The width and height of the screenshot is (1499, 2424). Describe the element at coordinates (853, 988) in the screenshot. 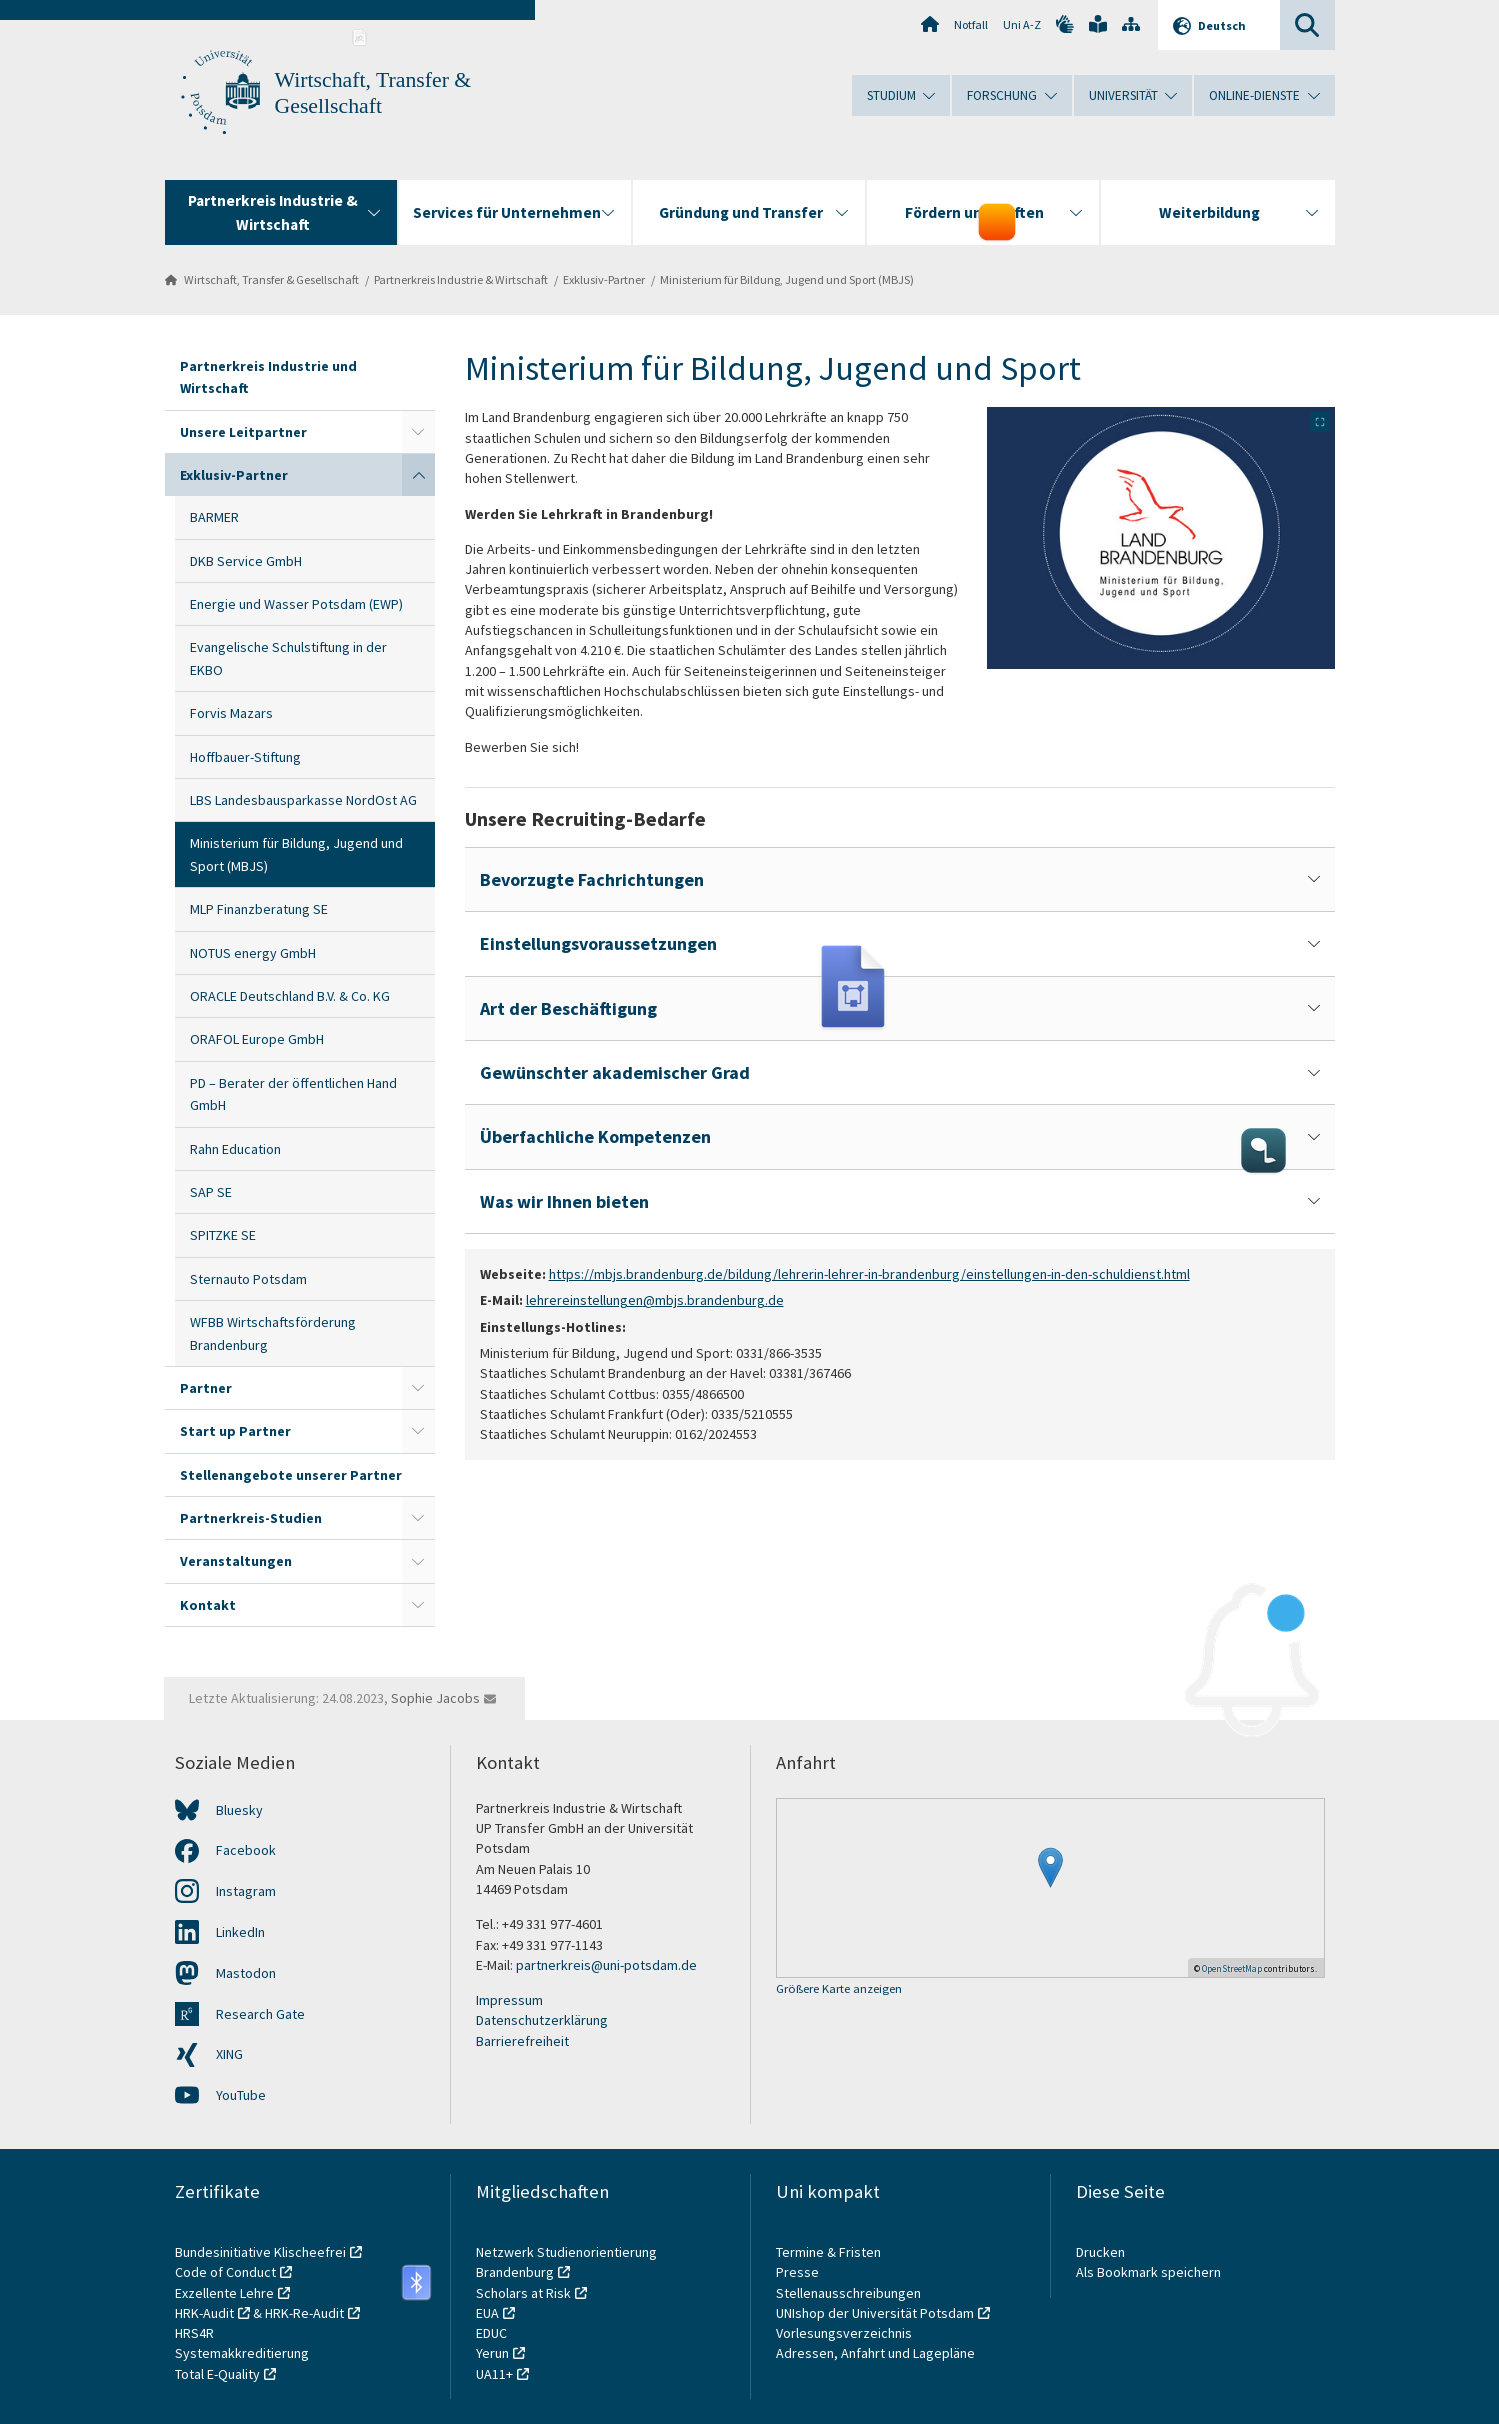

I see `a Microsoft Visio diagram file` at that location.